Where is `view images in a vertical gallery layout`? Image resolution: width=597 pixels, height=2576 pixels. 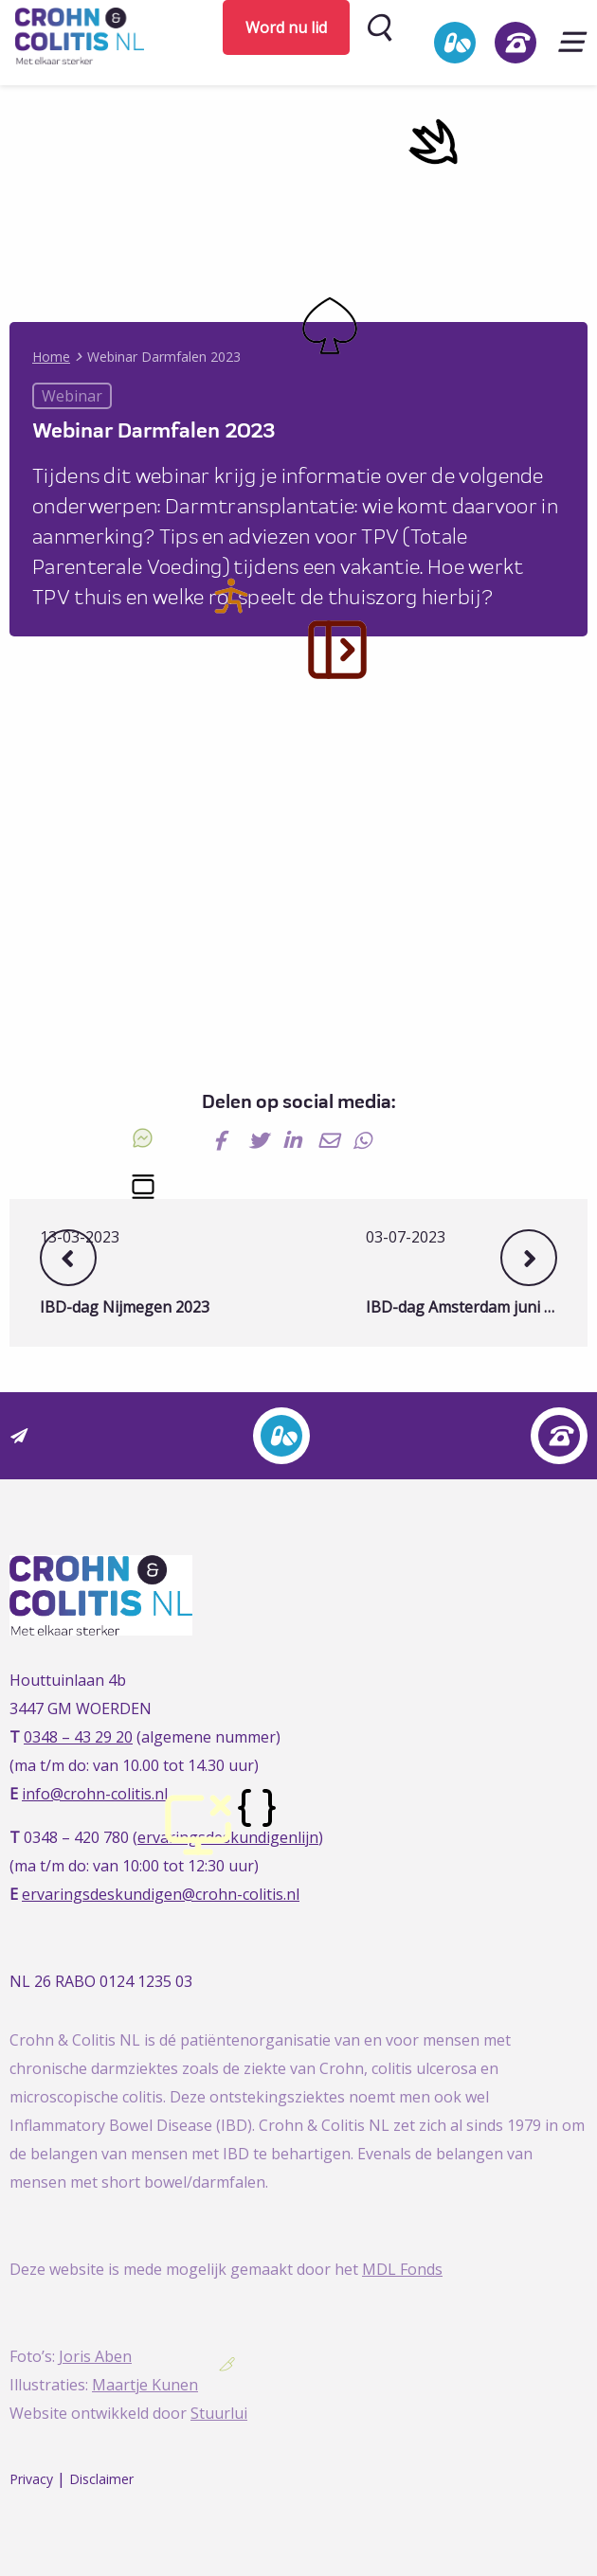 view images in a vertical gallery layout is located at coordinates (143, 1187).